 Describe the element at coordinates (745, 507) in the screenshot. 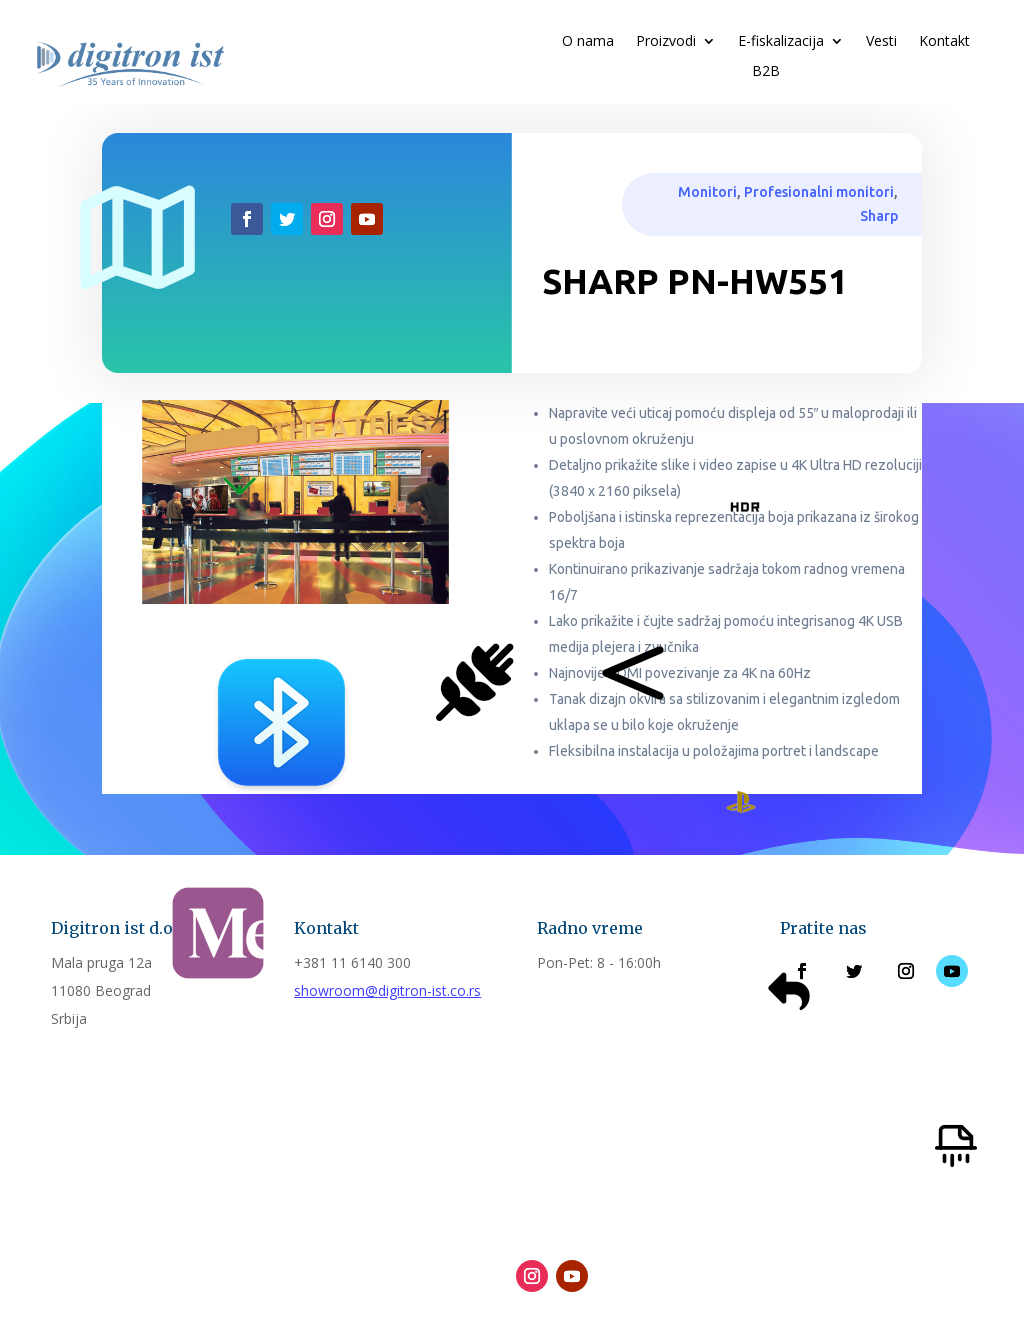

I see `enable HDR mode for photos` at that location.